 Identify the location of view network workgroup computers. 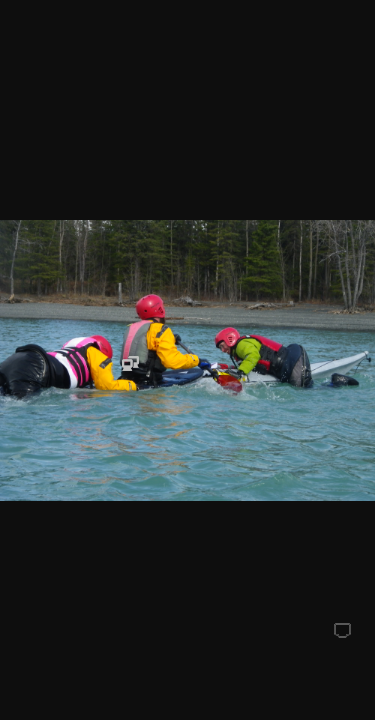
(130, 363).